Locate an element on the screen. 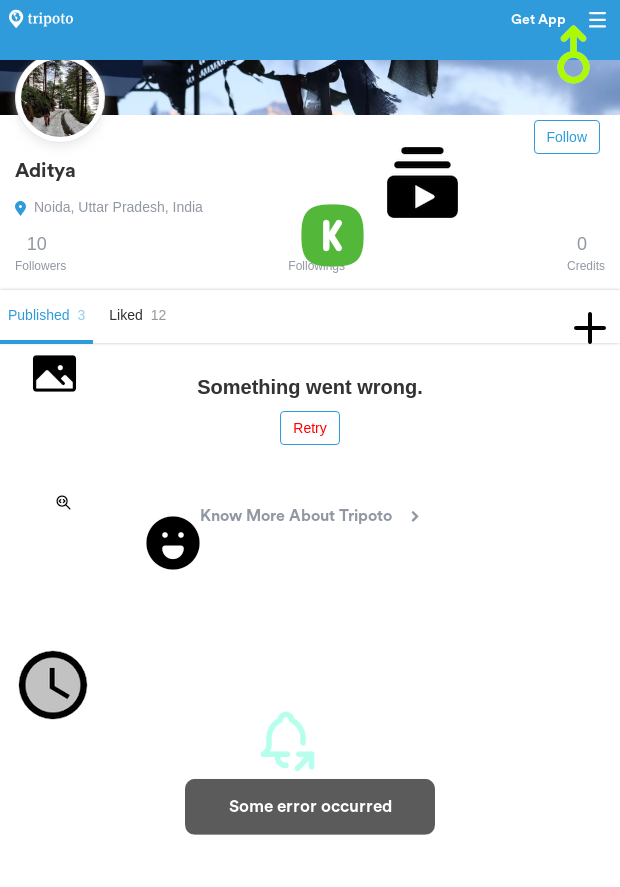 The height and width of the screenshot is (887, 620). rate your experience positively is located at coordinates (173, 543).